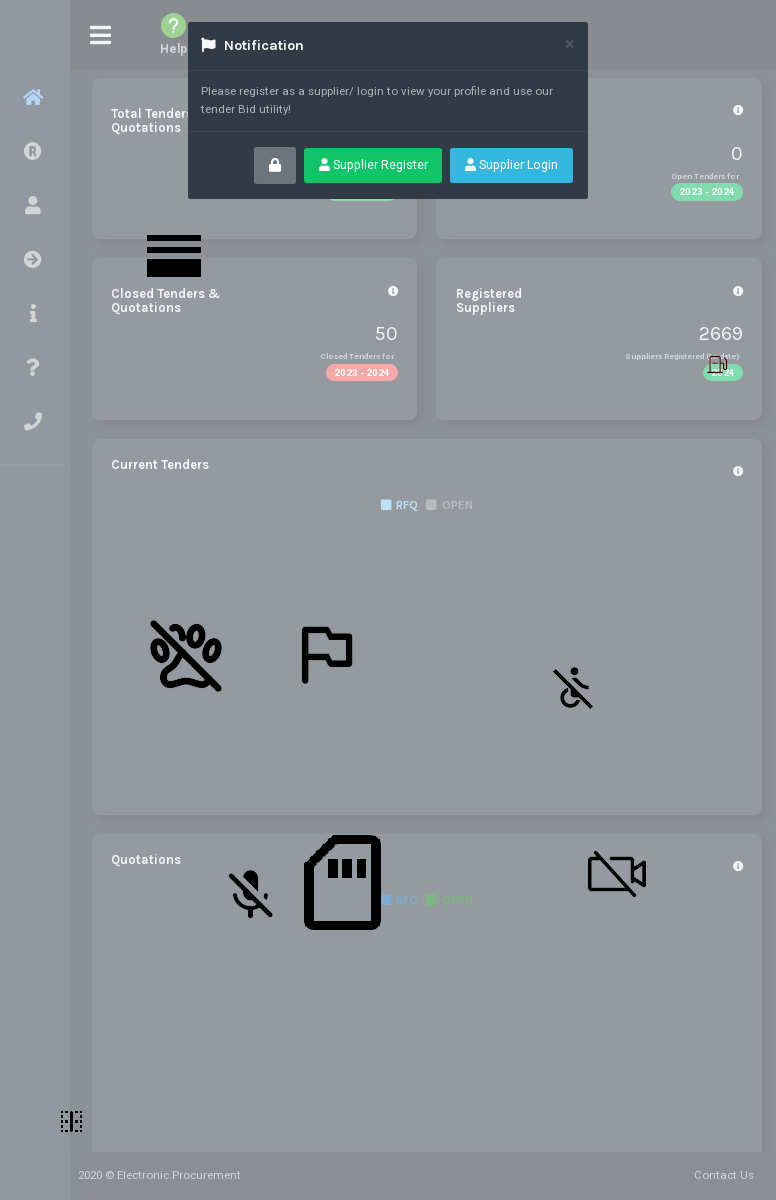 Image resolution: width=776 pixels, height=1200 pixels. I want to click on find nearby gas stations, so click(716, 364).